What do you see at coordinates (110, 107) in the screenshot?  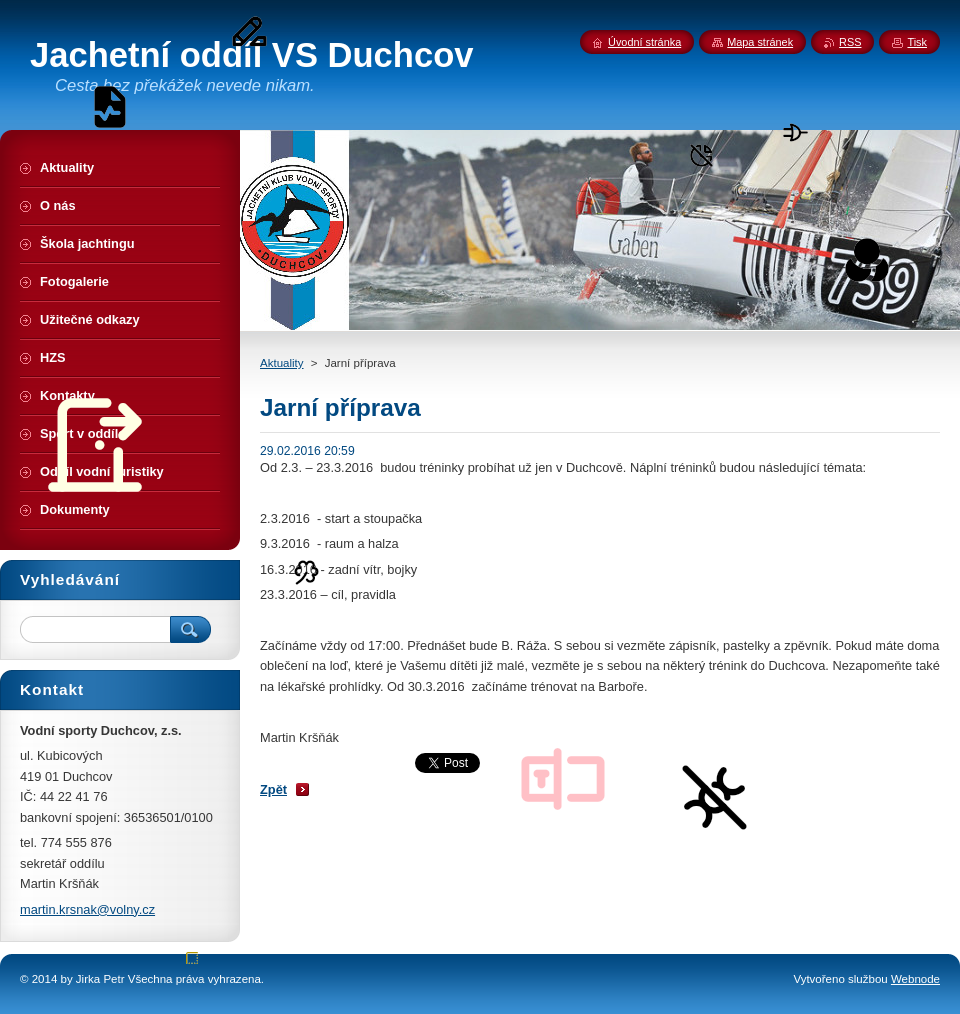 I see `view audio or sound file` at bounding box center [110, 107].